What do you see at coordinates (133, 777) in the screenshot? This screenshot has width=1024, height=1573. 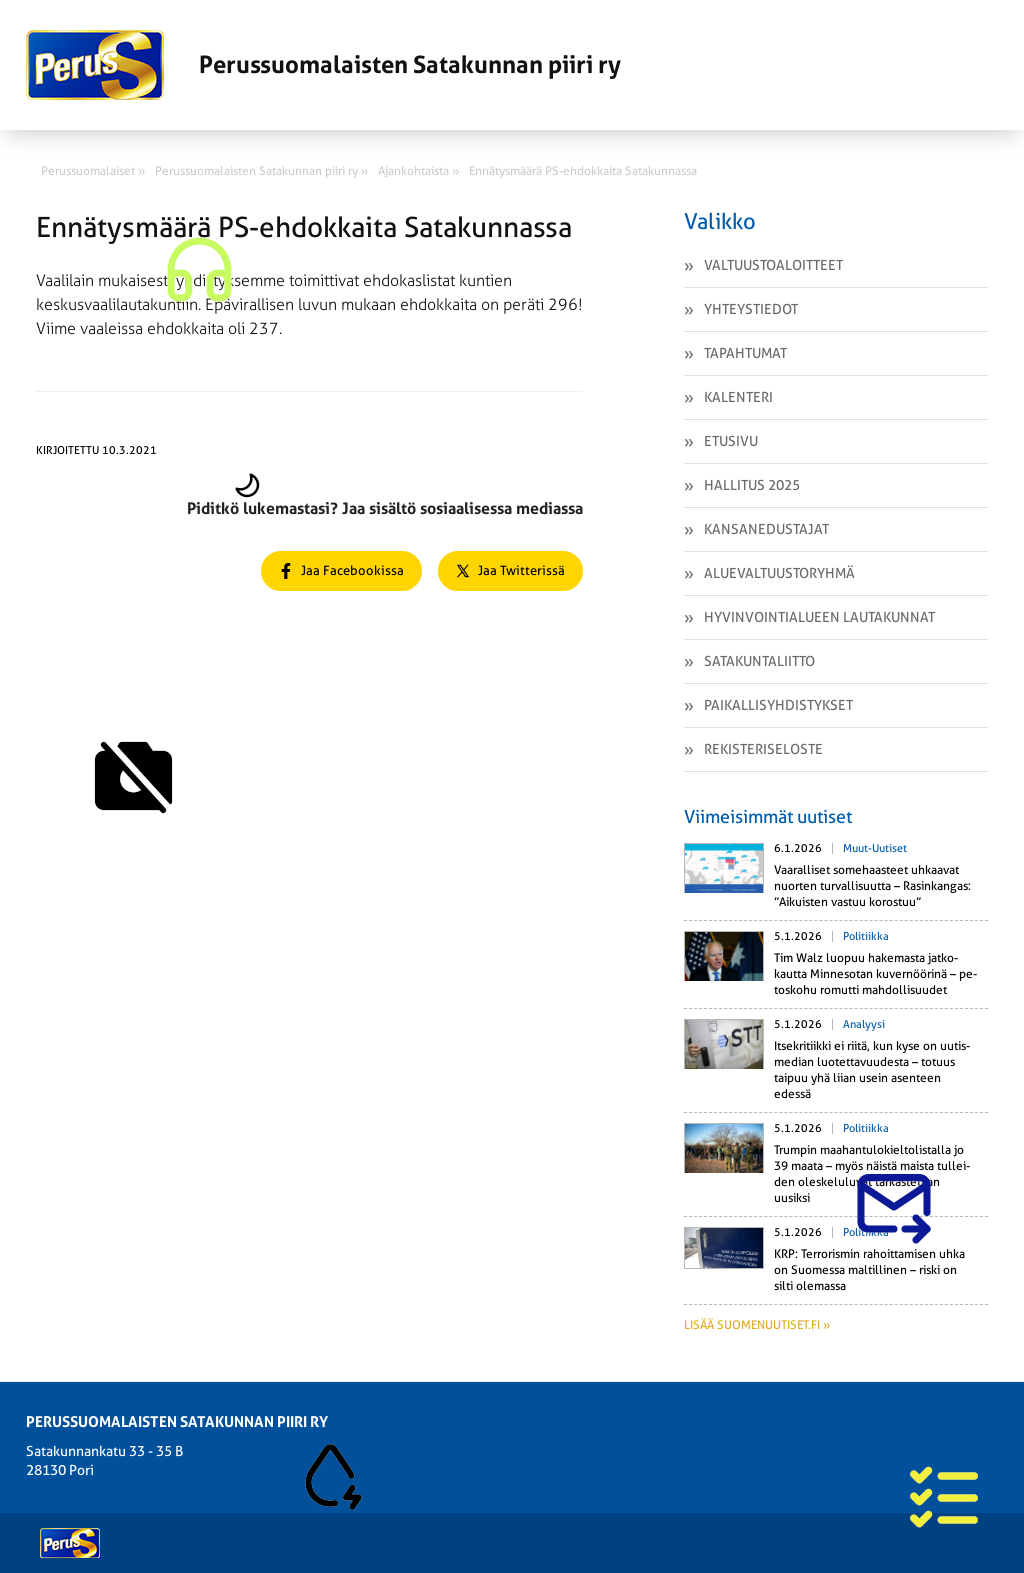 I see `camera is disabled or turned off` at bounding box center [133, 777].